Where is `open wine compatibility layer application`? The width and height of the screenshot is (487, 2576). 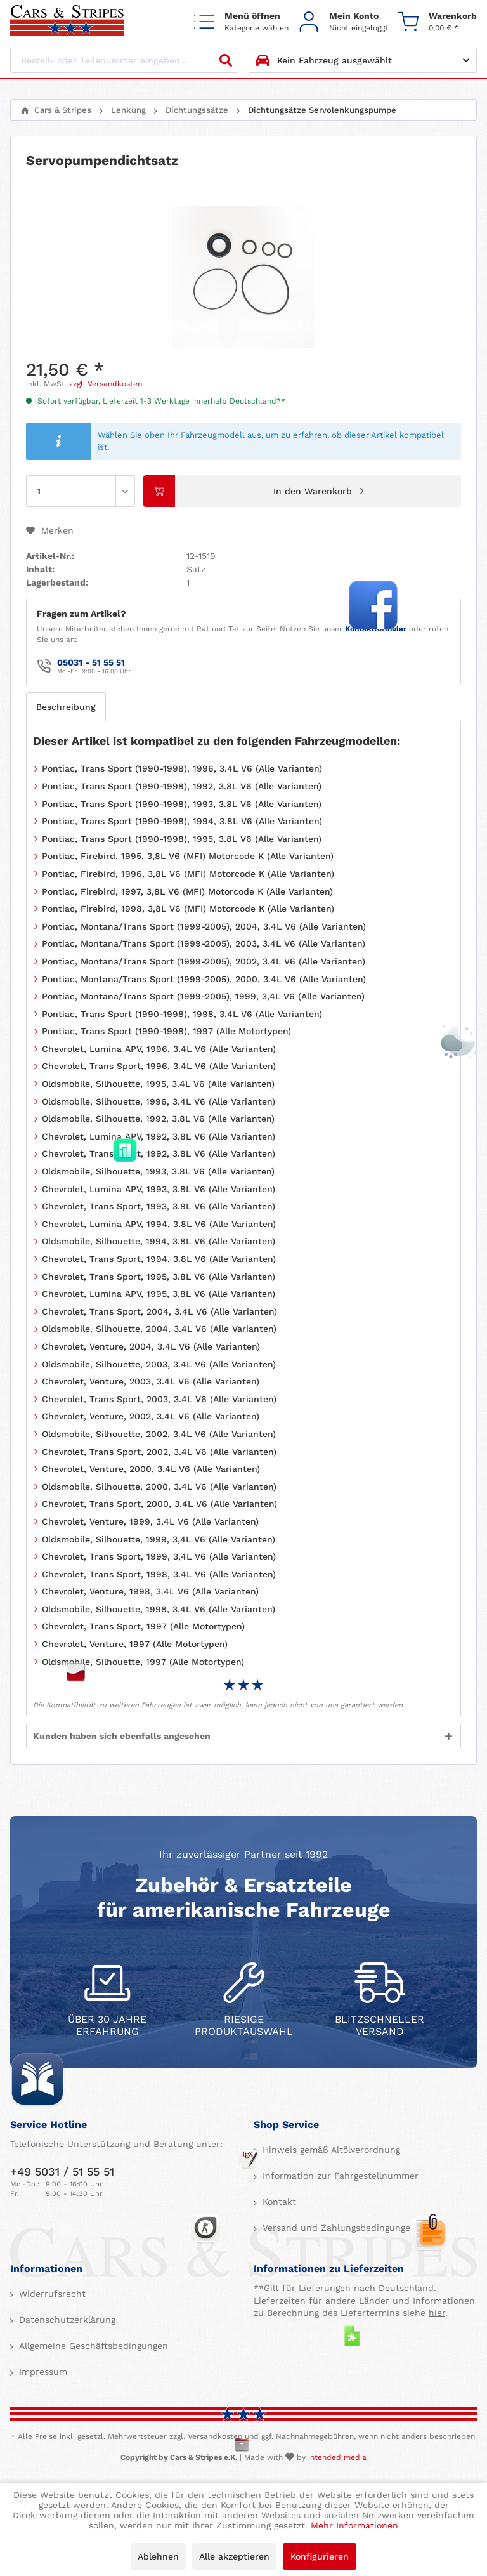
open wine compatibility layer application is located at coordinates (75, 1672).